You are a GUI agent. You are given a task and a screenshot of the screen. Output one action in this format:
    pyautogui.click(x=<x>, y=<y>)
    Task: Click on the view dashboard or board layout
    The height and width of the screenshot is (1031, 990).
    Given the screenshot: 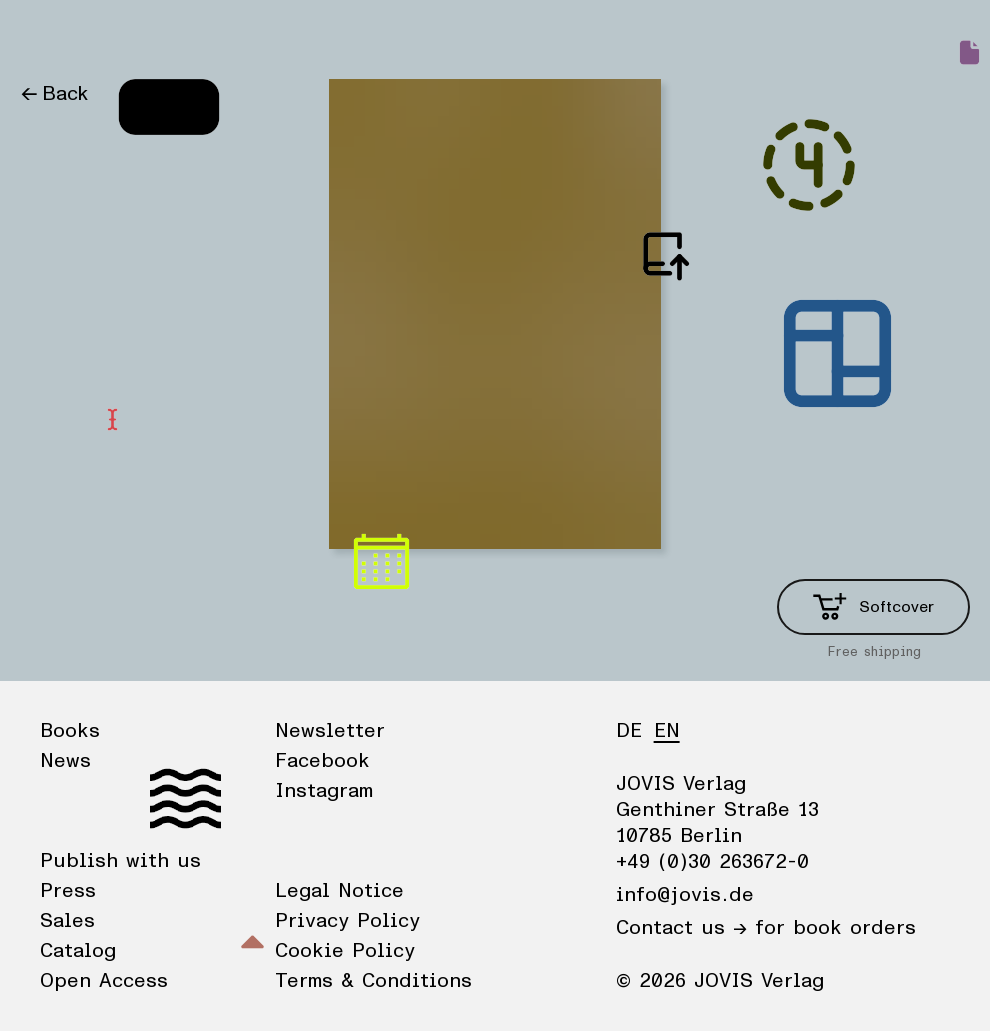 What is the action you would take?
    pyautogui.click(x=837, y=353)
    